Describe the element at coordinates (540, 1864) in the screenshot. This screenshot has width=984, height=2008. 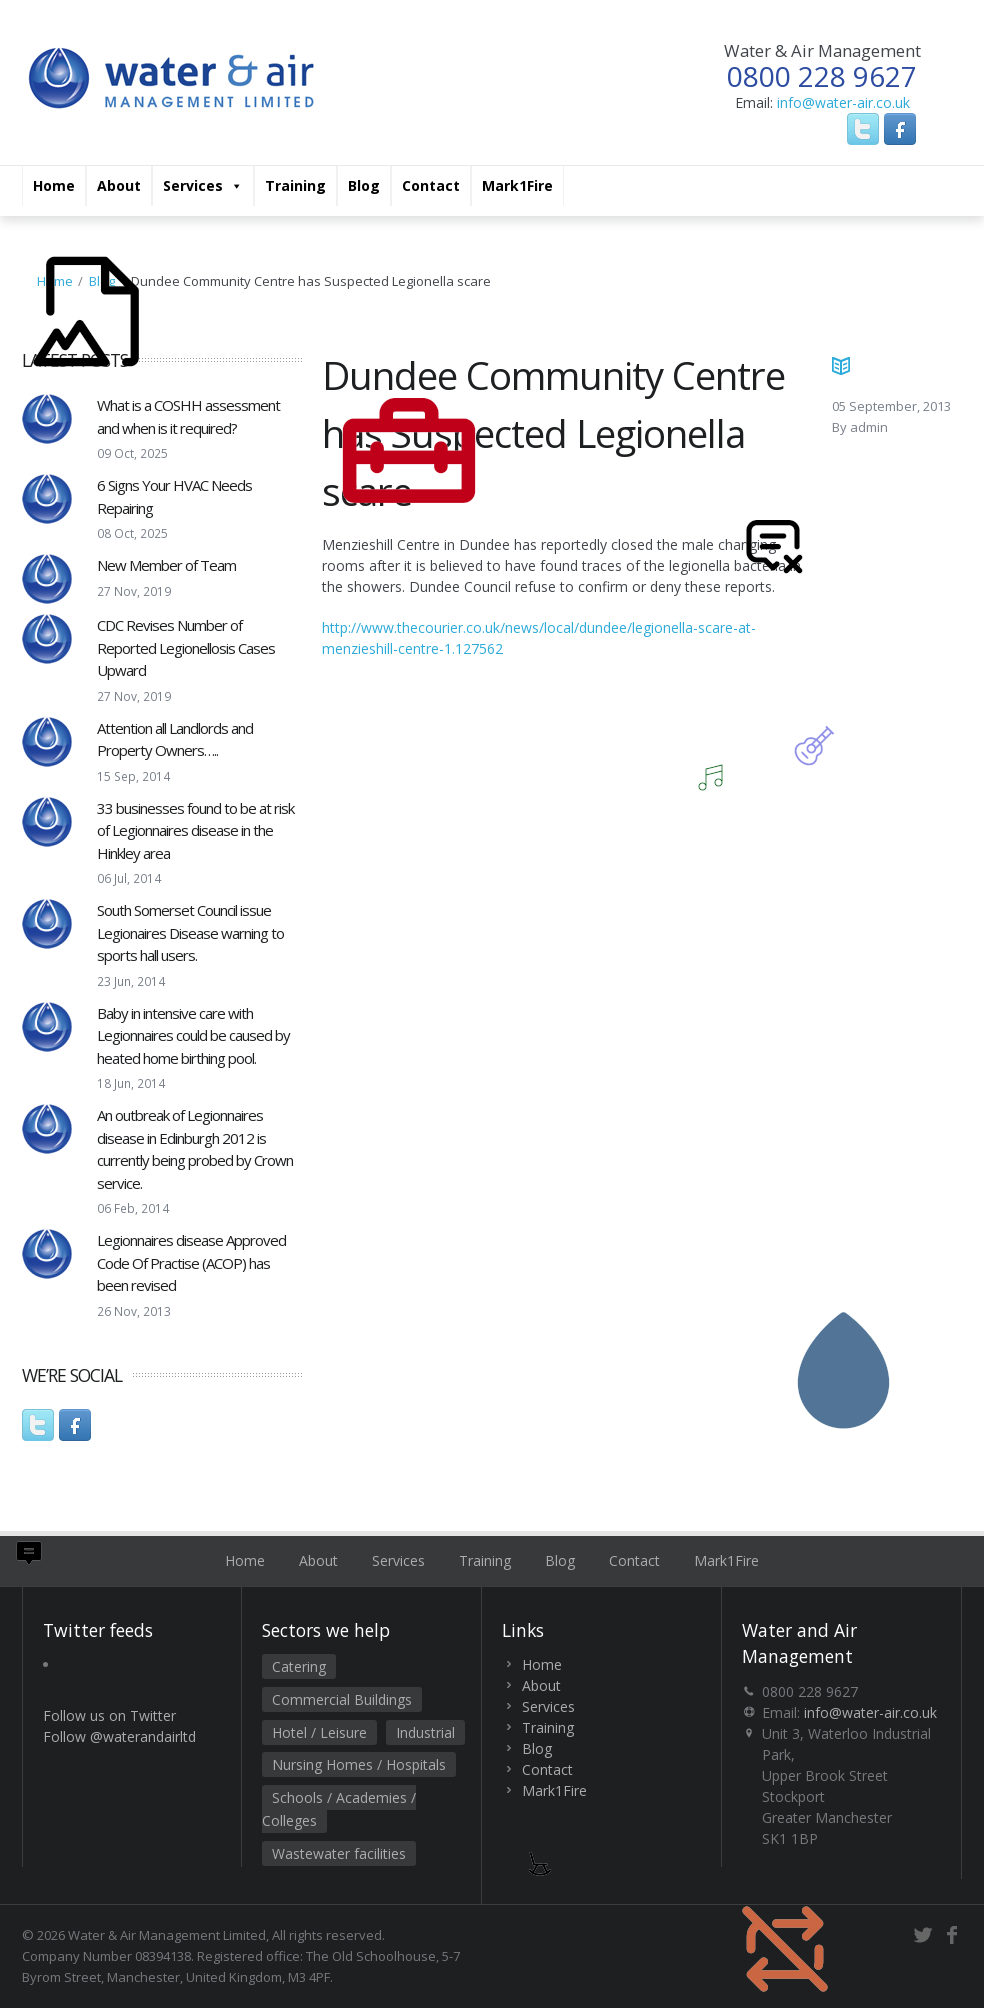
I see `access furniture or seating options` at that location.